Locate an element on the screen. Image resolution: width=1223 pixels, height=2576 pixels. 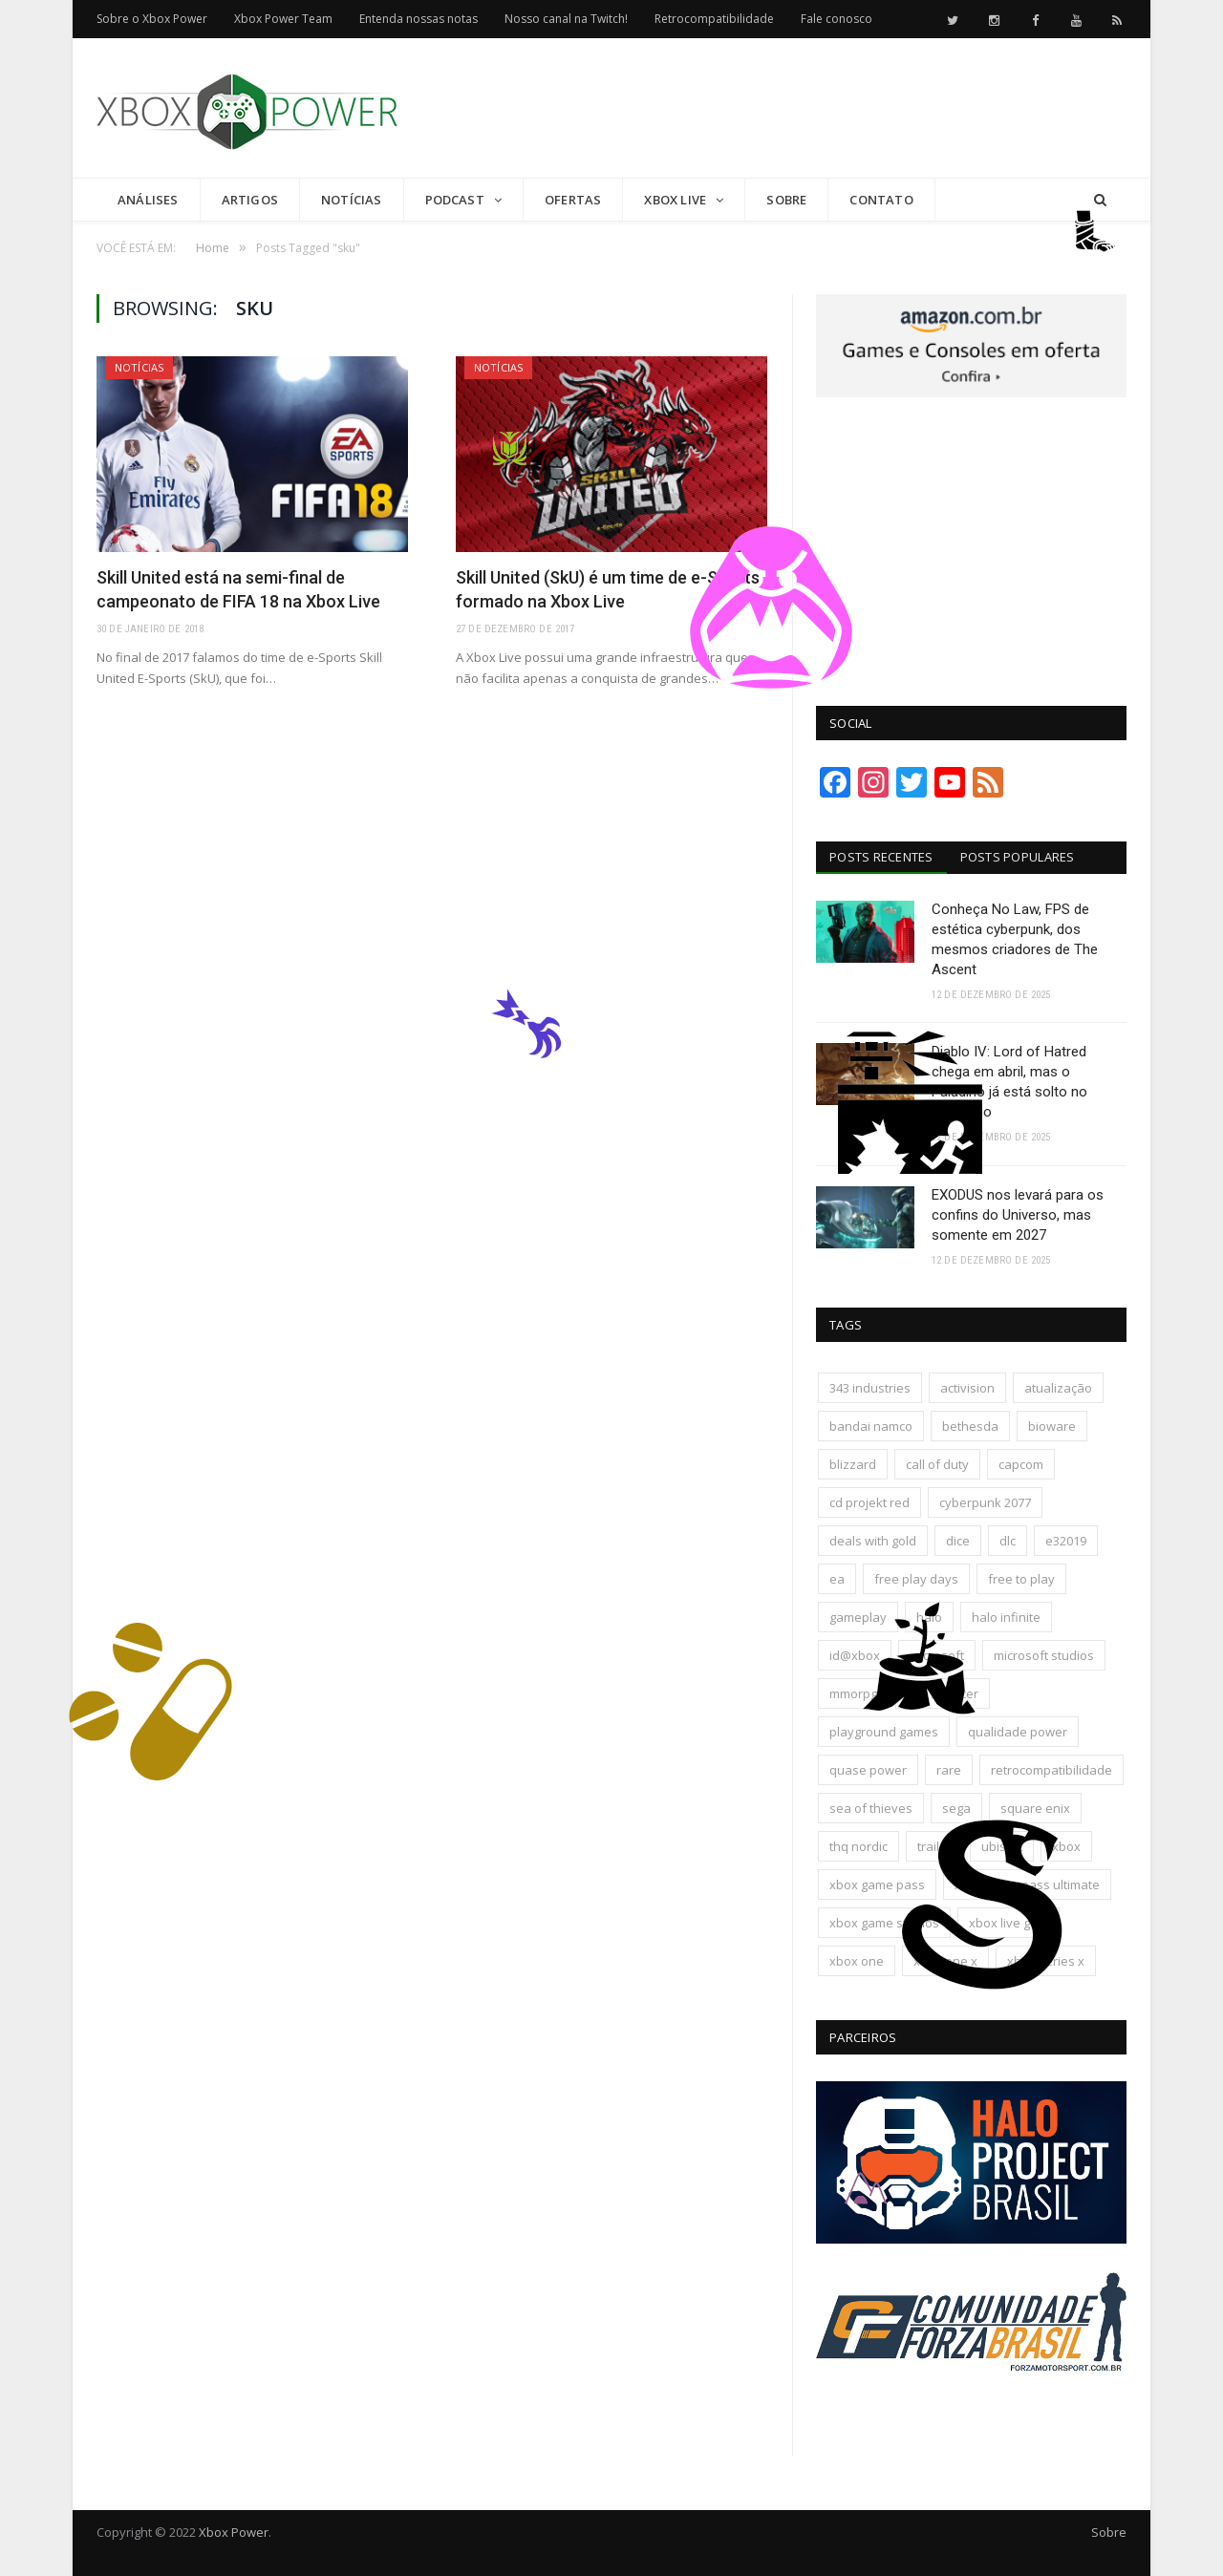
indicates resource regeneration in progress is located at coordinates (919, 1658).